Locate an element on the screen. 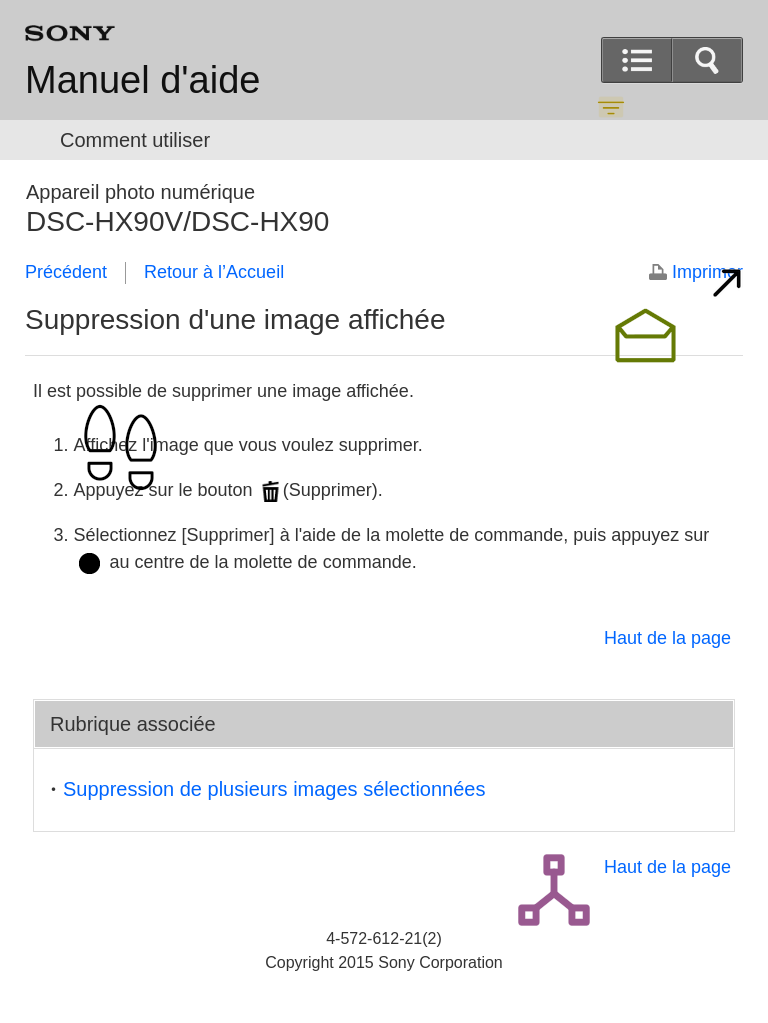 This screenshot has width=768, height=1023. view organizational hierarchy or structure is located at coordinates (554, 890).